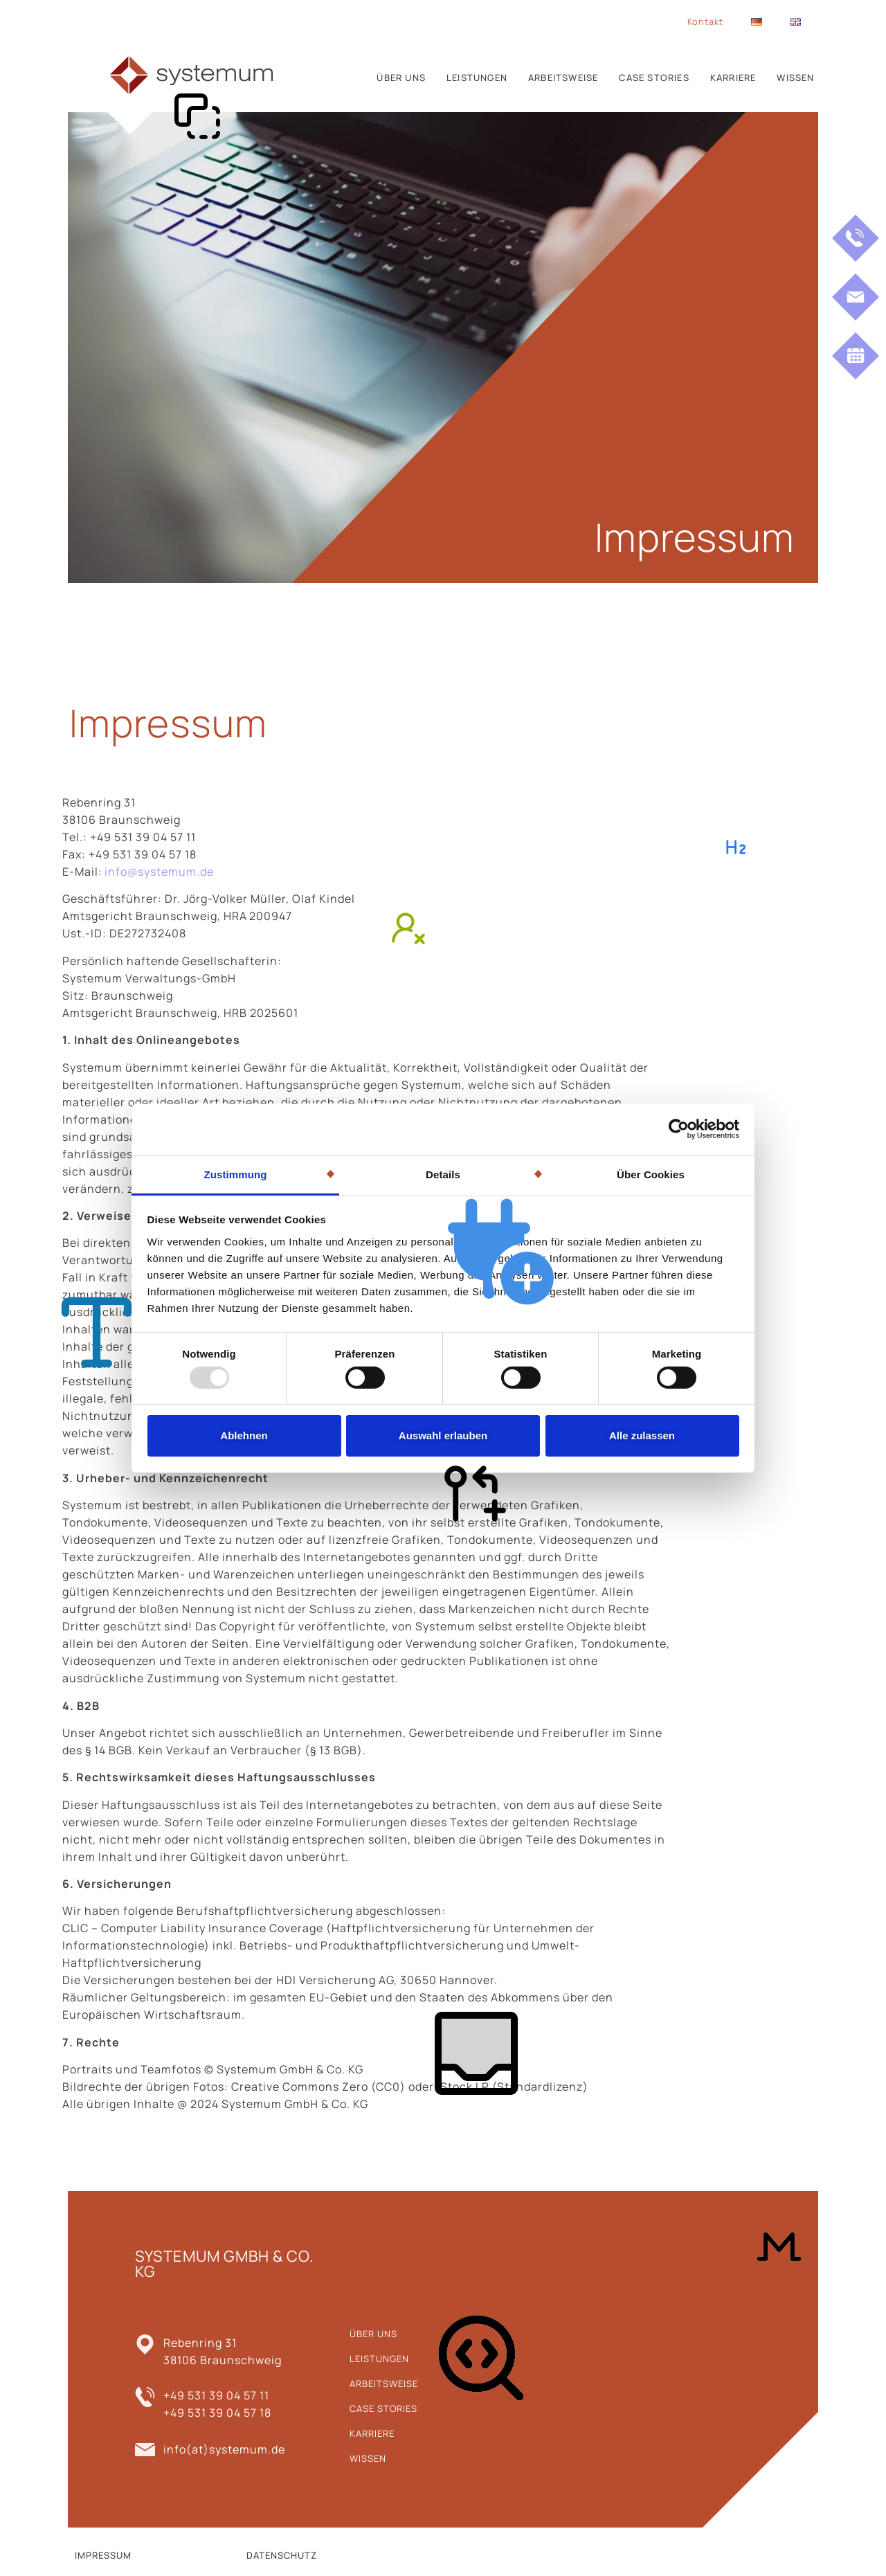 This screenshot has height=2576, width=886. I want to click on access text formatting options, so click(96, 1332).